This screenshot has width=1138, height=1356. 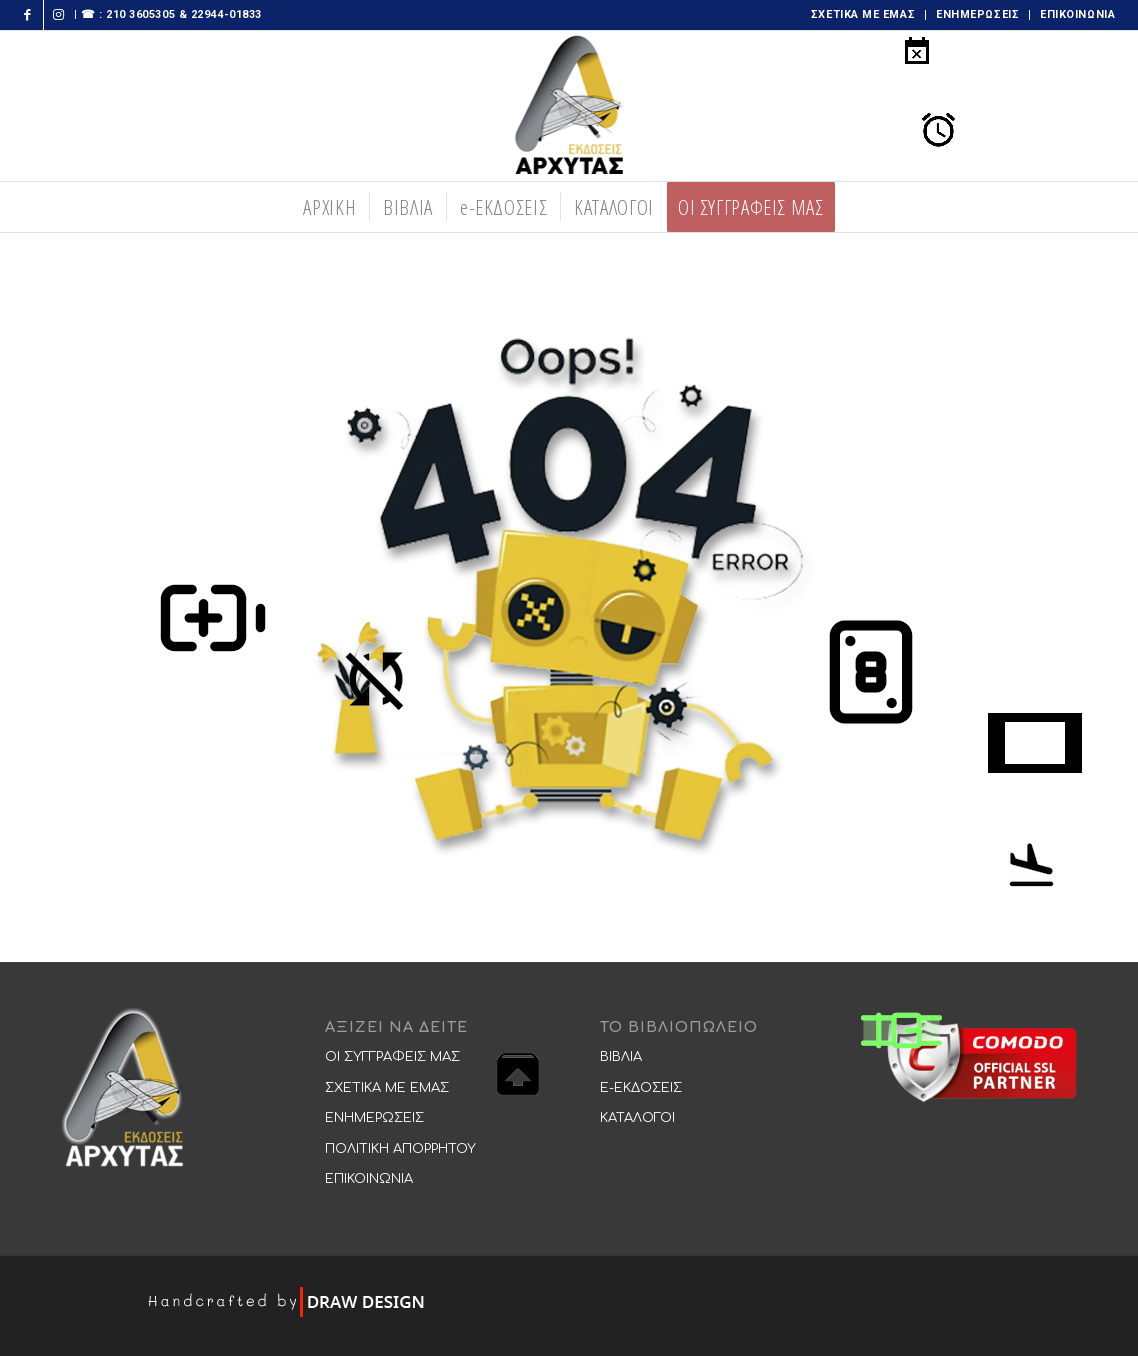 I want to click on indicates a cancelled or unavailable event, so click(x=917, y=52).